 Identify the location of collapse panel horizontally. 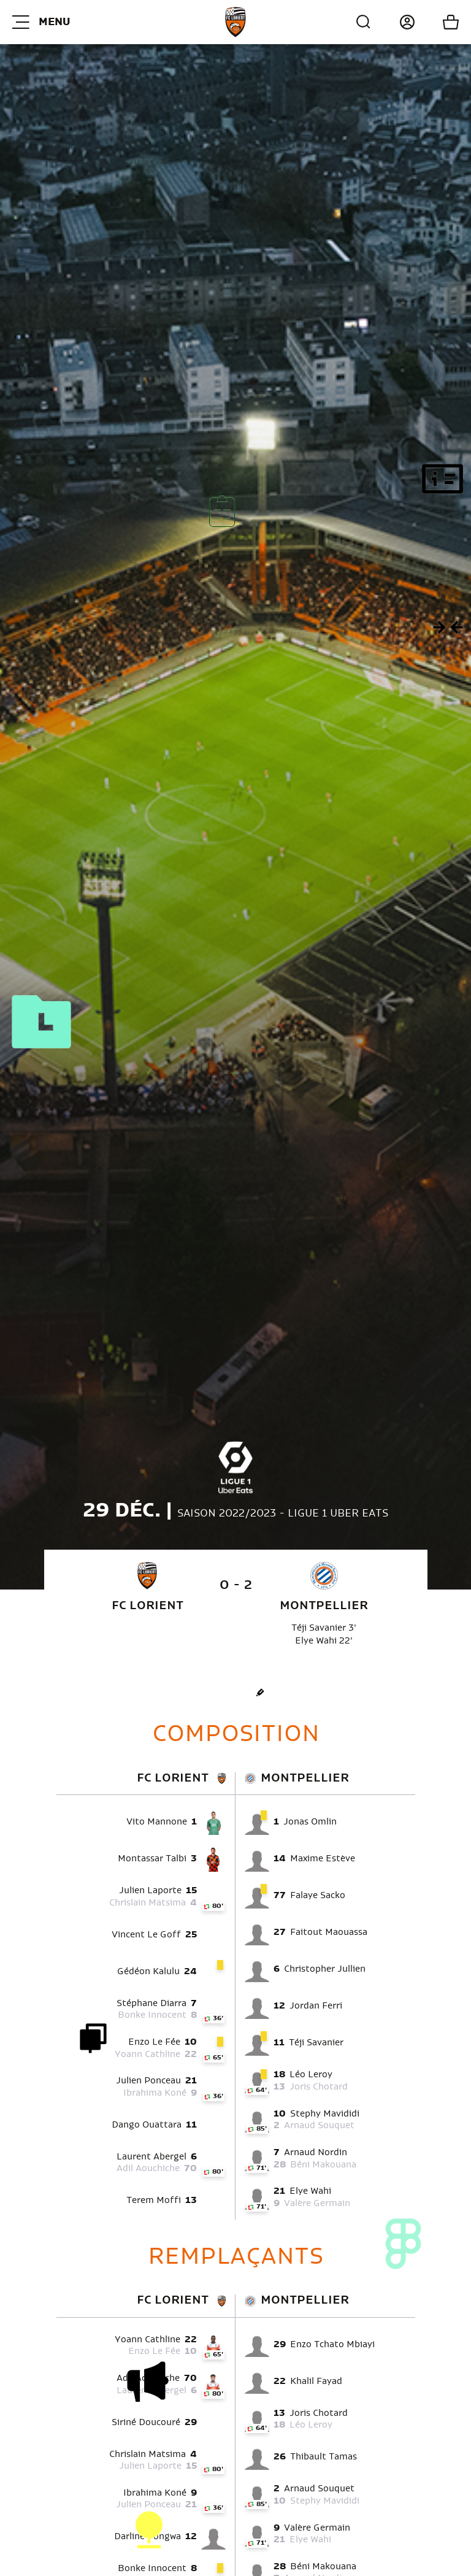
(448, 627).